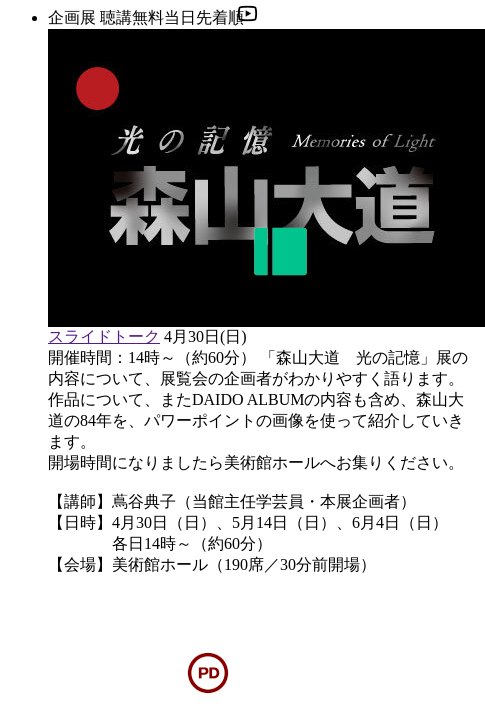 The height and width of the screenshot is (720, 485). What do you see at coordinates (247, 13) in the screenshot?
I see `open YouTube` at bounding box center [247, 13].